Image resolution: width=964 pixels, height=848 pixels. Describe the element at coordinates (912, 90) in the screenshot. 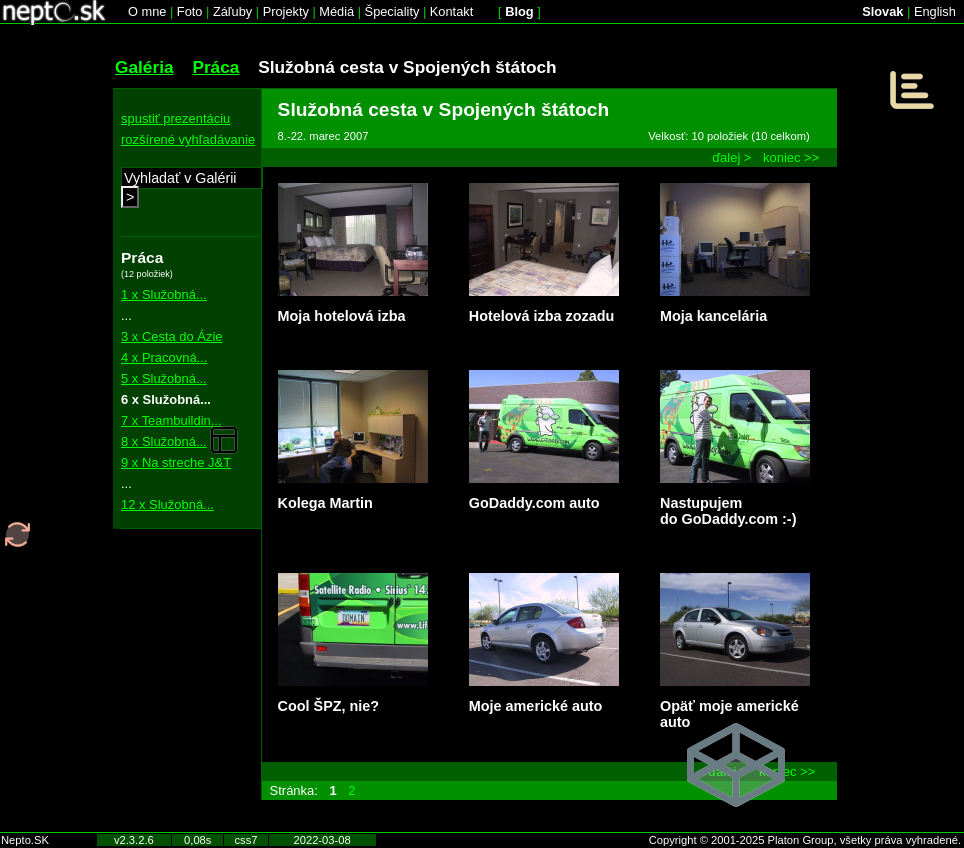

I see `view analytics or statistics` at that location.